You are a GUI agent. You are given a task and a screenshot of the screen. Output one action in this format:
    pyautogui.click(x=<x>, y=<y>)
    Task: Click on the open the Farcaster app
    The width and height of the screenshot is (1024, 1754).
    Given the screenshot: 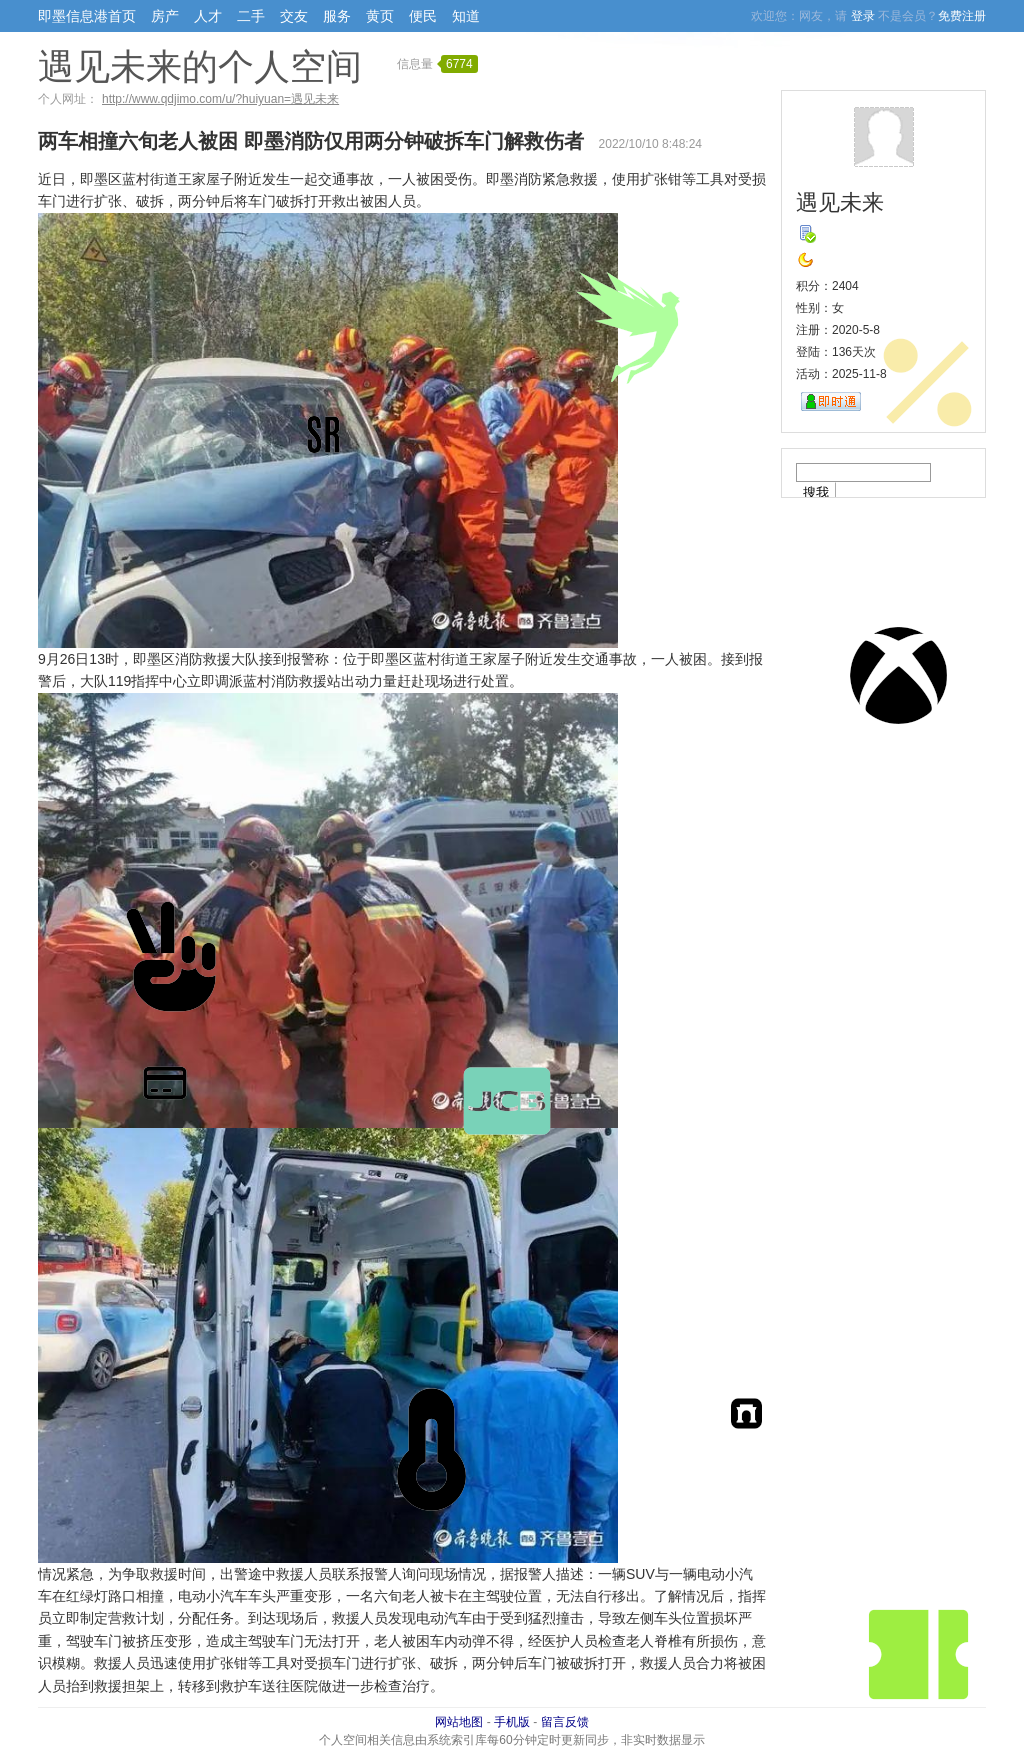 What is the action you would take?
    pyautogui.click(x=746, y=1413)
    